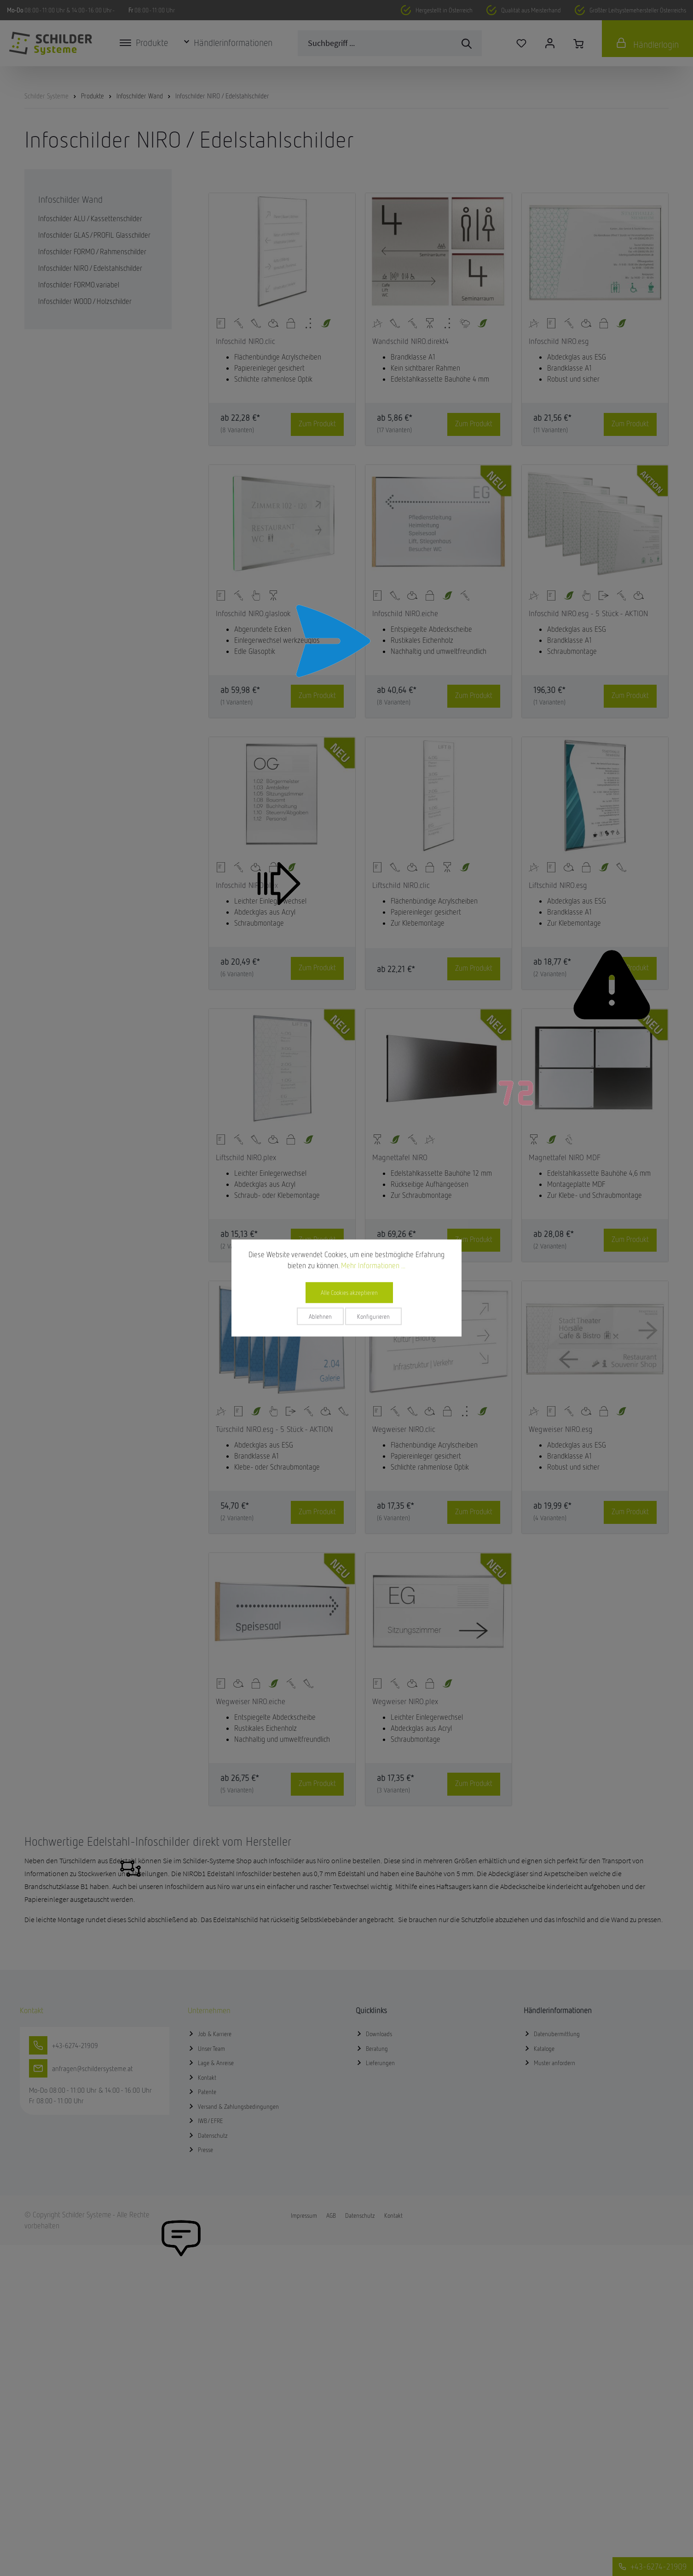 This screenshot has width=693, height=2576. What do you see at coordinates (612, 989) in the screenshot?
I see `indicates a warning or caution state` at bounding box center [612, 989].